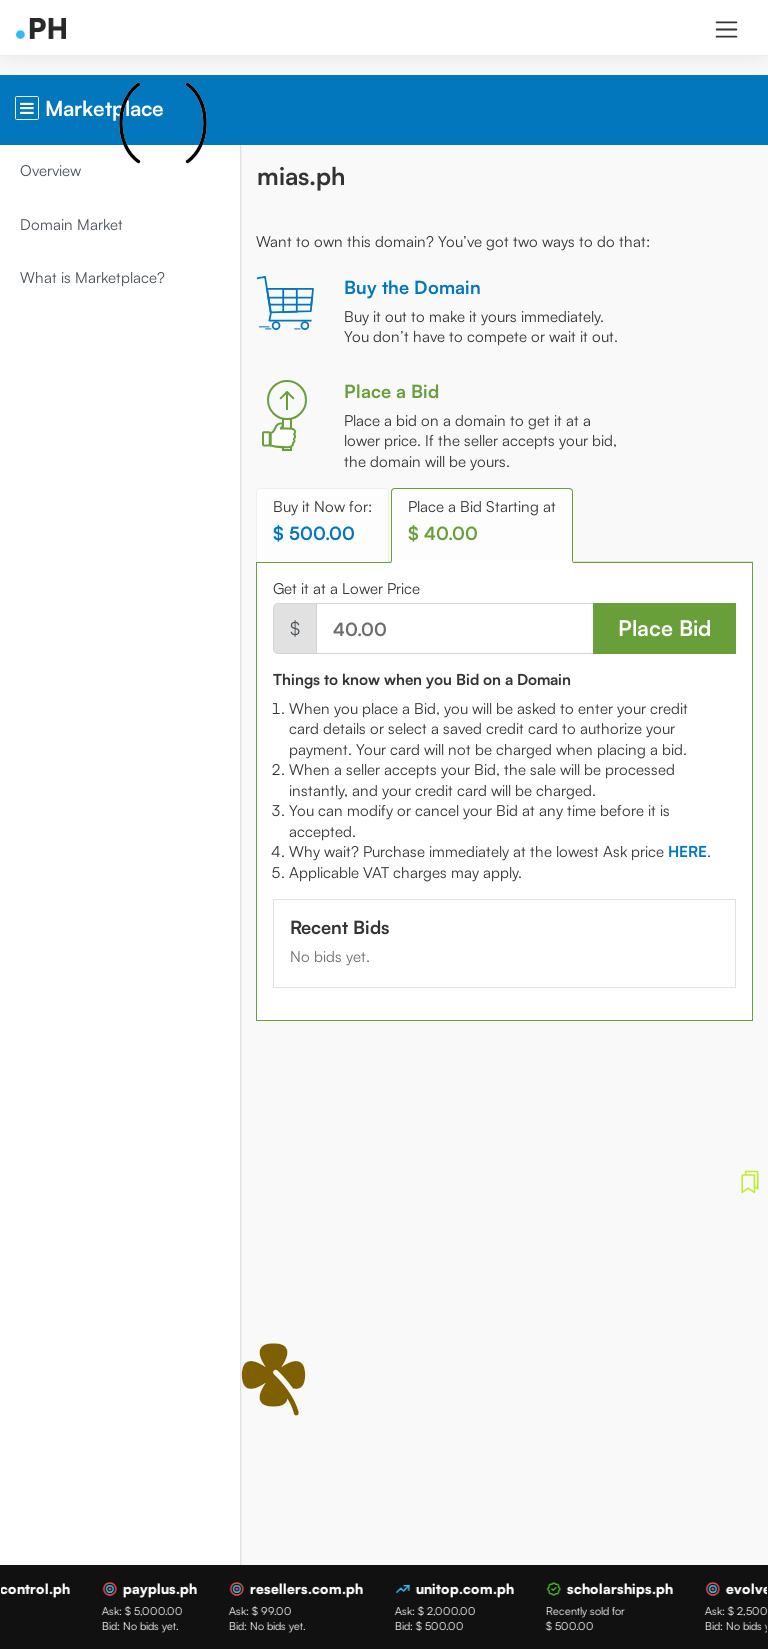 This screenshot has width=768, height=1649. I want to click on indicates a lucky or bonus reward, so click(273, 1377).